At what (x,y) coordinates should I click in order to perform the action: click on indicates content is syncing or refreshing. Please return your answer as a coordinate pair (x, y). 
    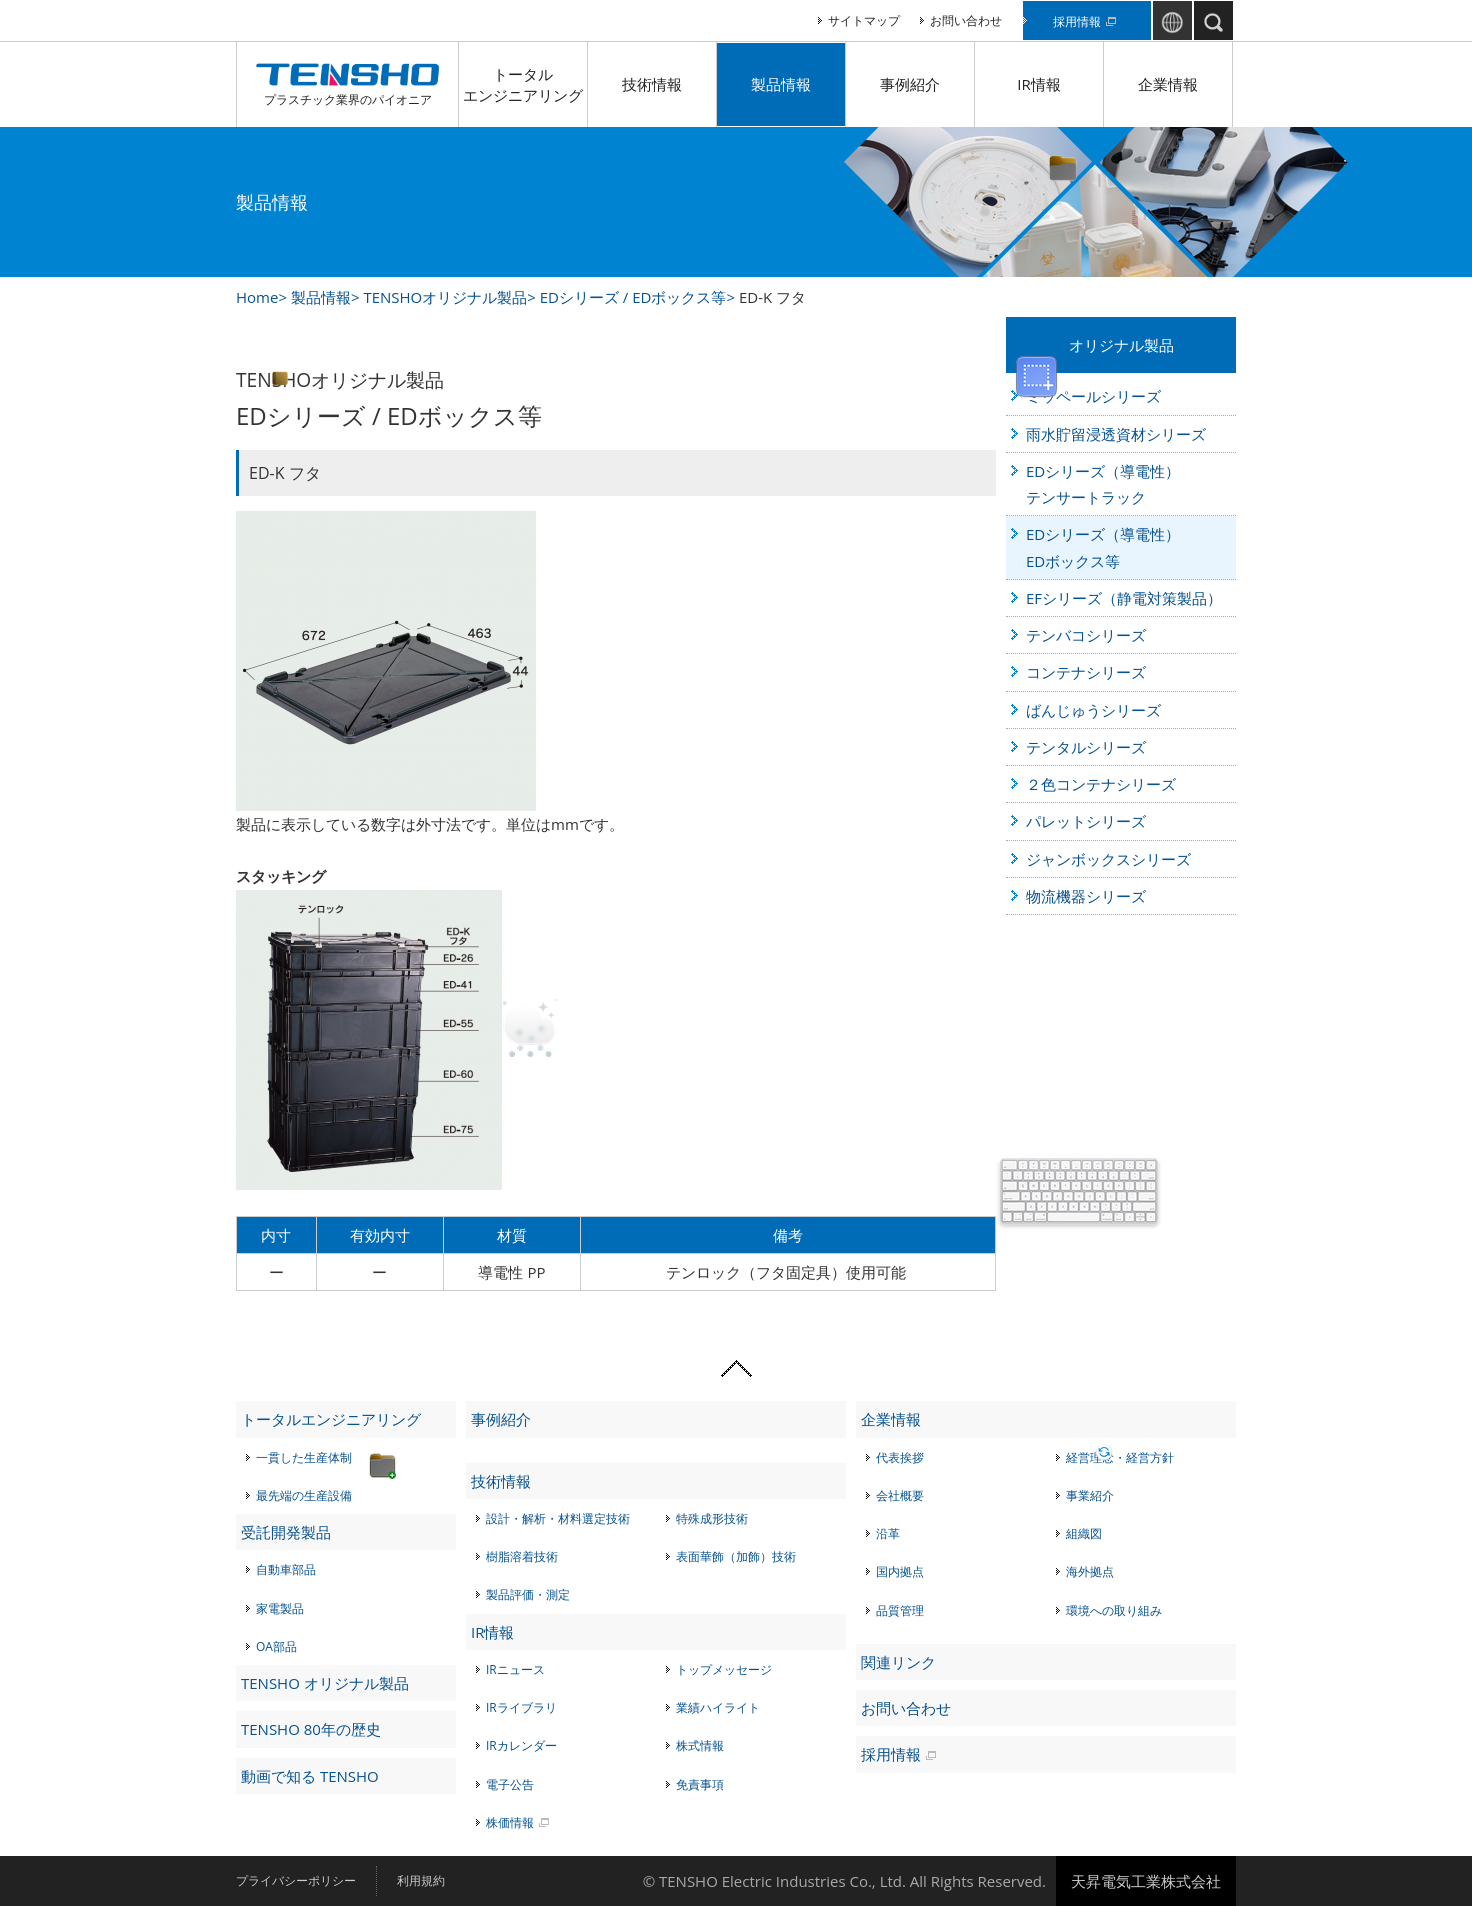
    Looking at the image, I should click on (1113, 1443).